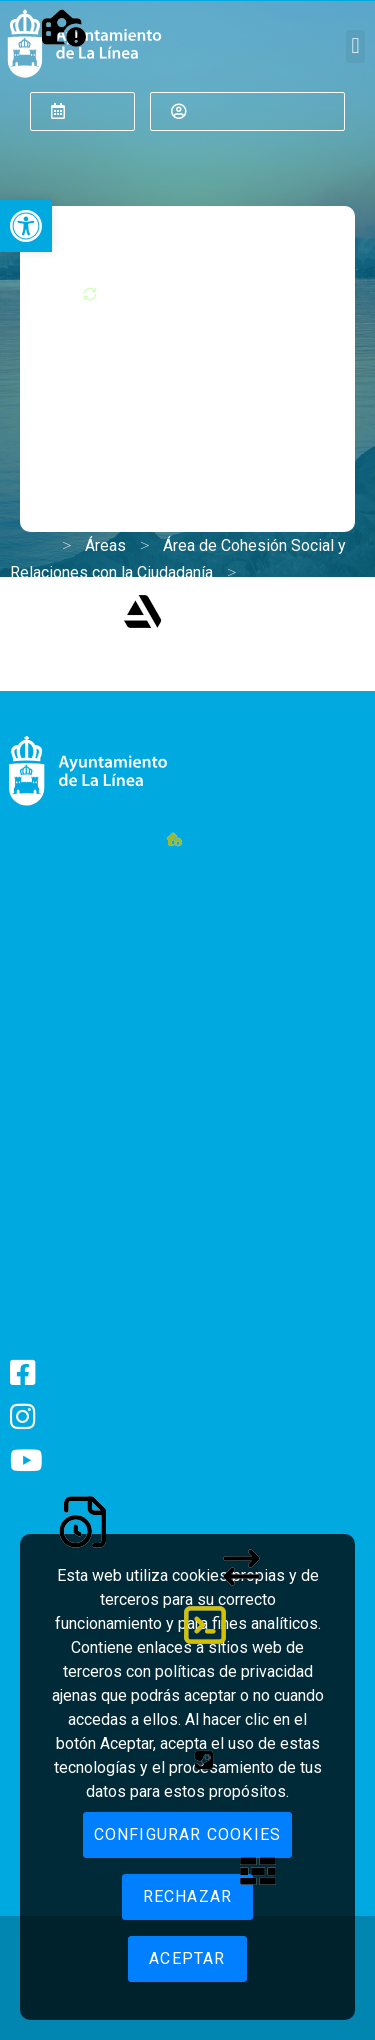  I want to click on open command line terminal, so click(205, 1625).